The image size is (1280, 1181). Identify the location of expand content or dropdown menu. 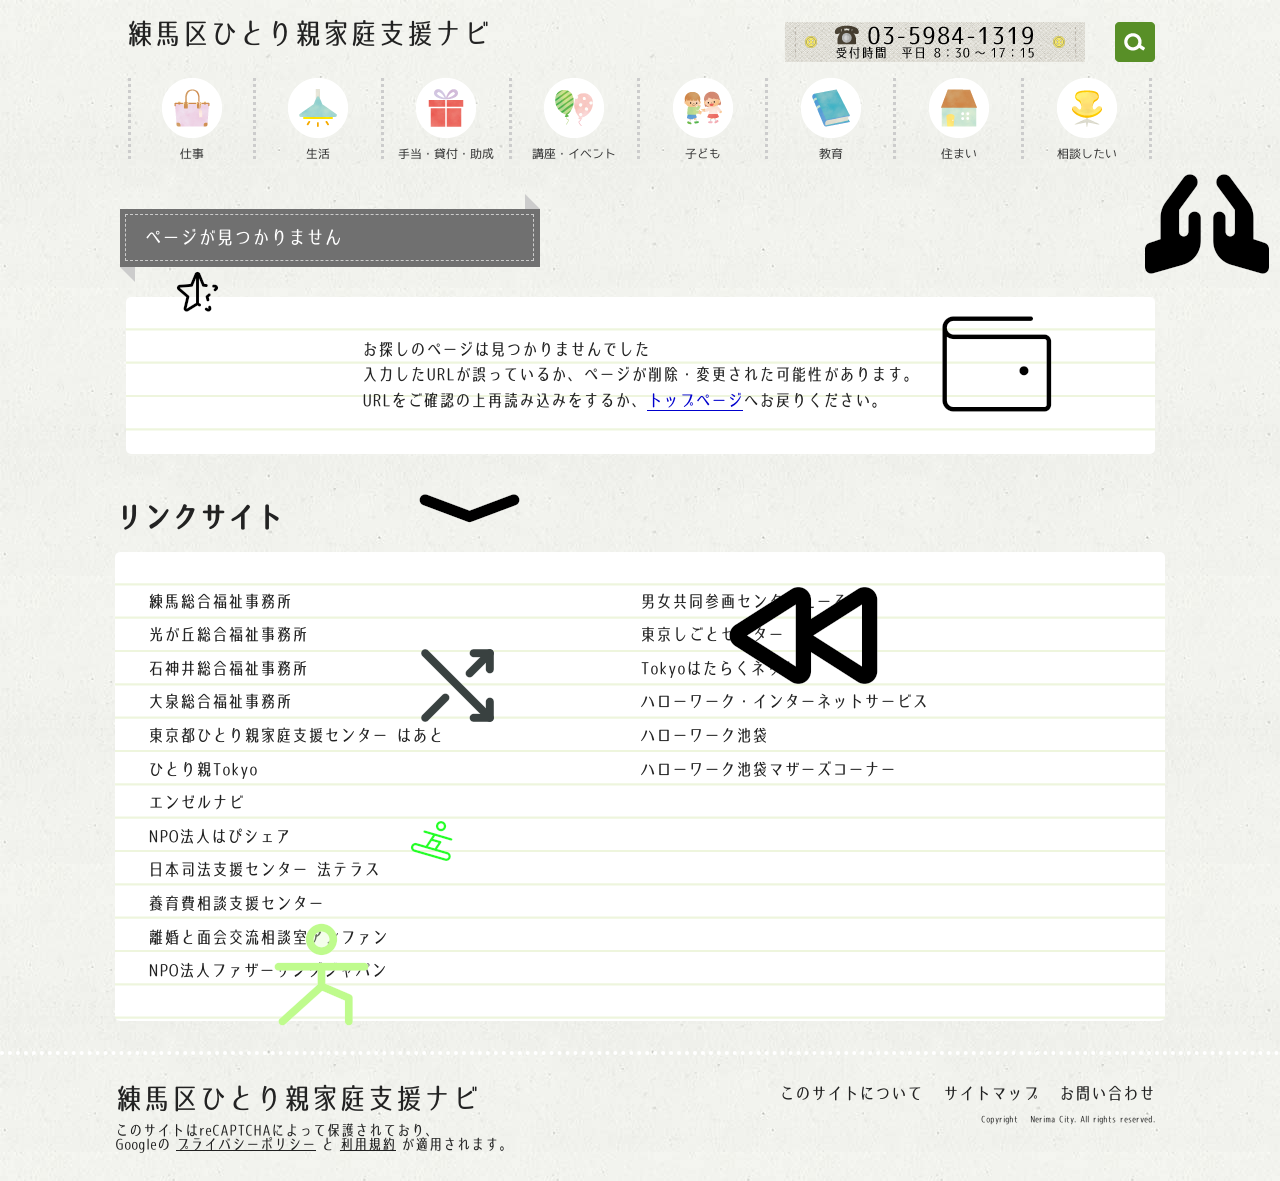
(469, 505).